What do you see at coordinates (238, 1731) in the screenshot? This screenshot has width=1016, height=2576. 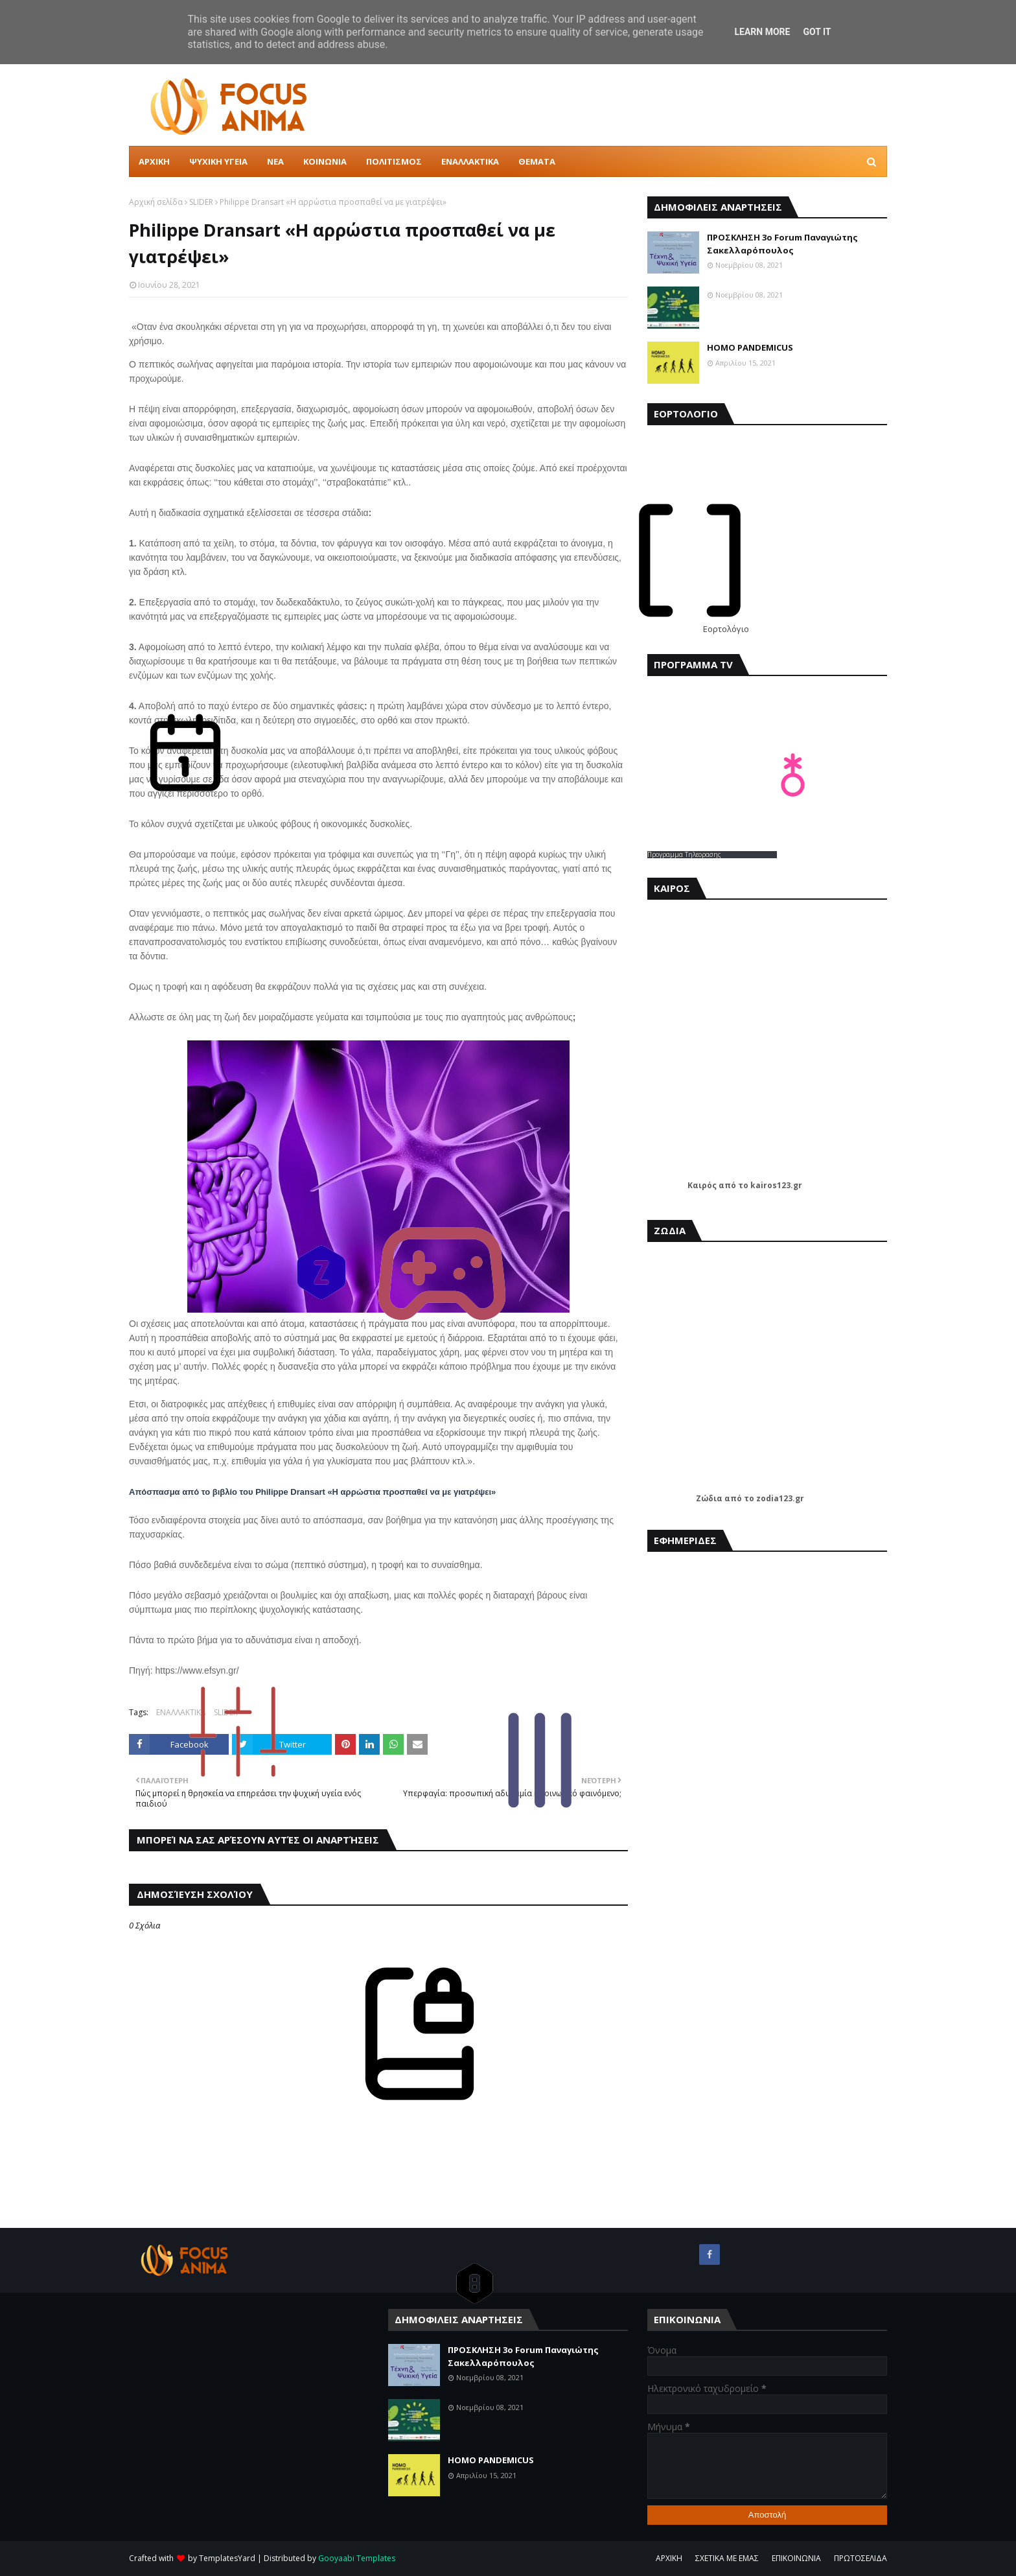 I see `adjust settings or preferences` at bounding box center [238, 1731].